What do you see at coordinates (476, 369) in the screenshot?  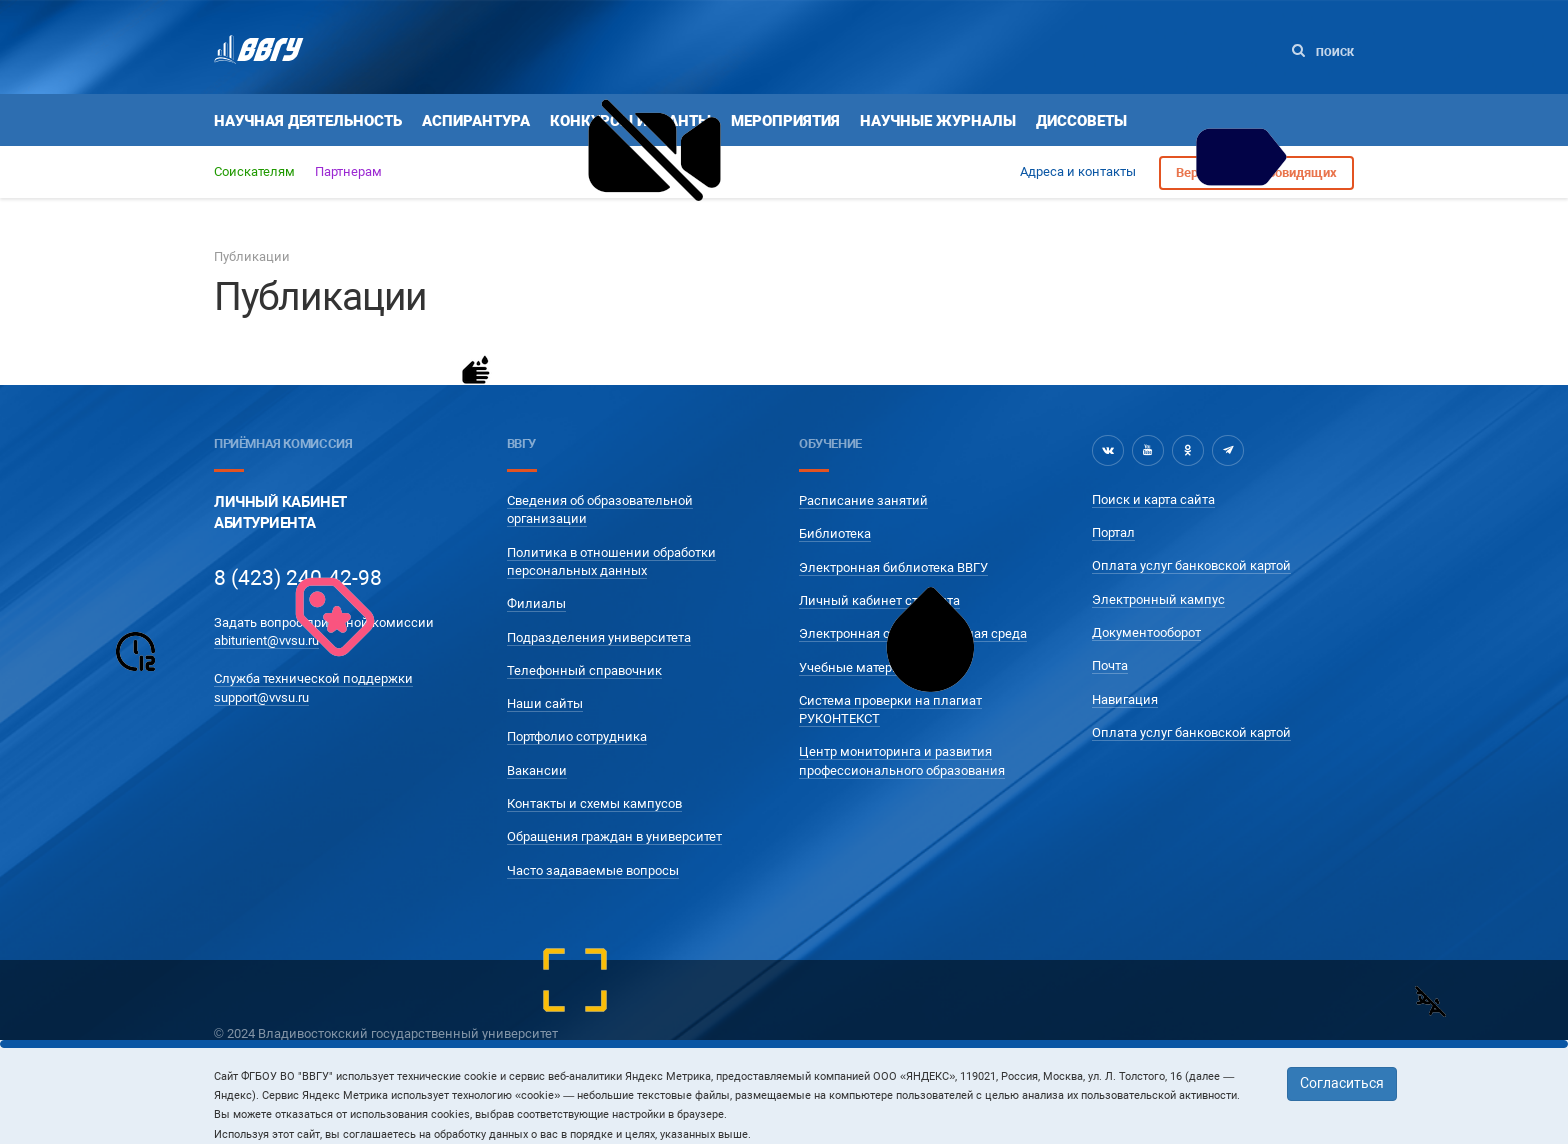 I see `wash your hands reminder` at bounding box center [476, 369].